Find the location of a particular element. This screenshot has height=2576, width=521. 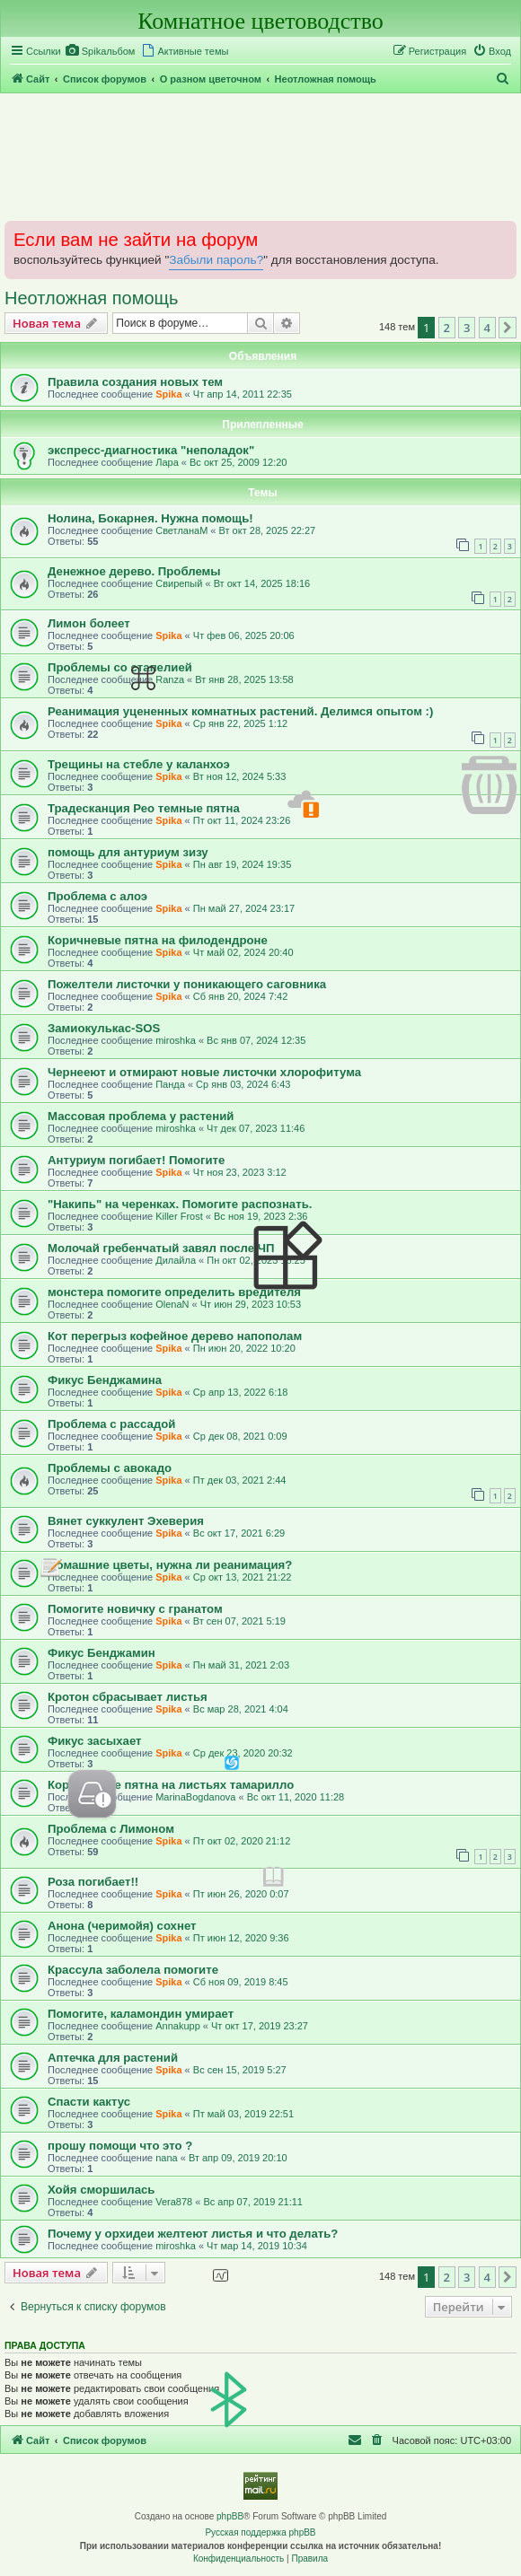

toggle bluetooth connectivity on or off is located at coordinates (228, 2399).